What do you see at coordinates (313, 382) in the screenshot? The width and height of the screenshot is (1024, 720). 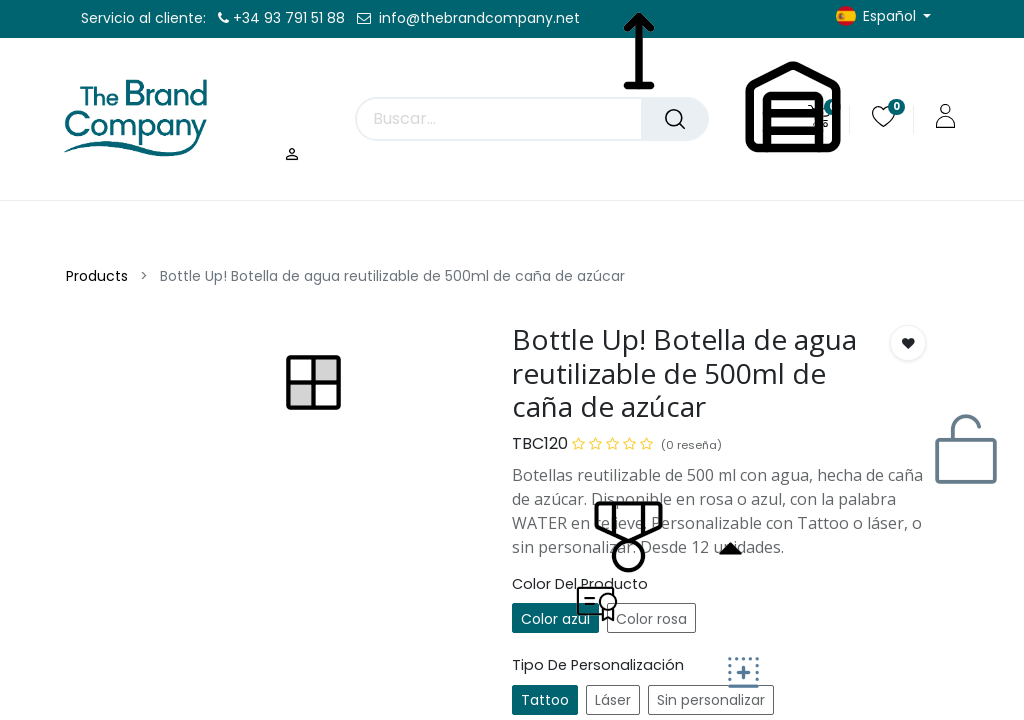 I see `indicates transparency in image editing` at bounding box center [313, 382].